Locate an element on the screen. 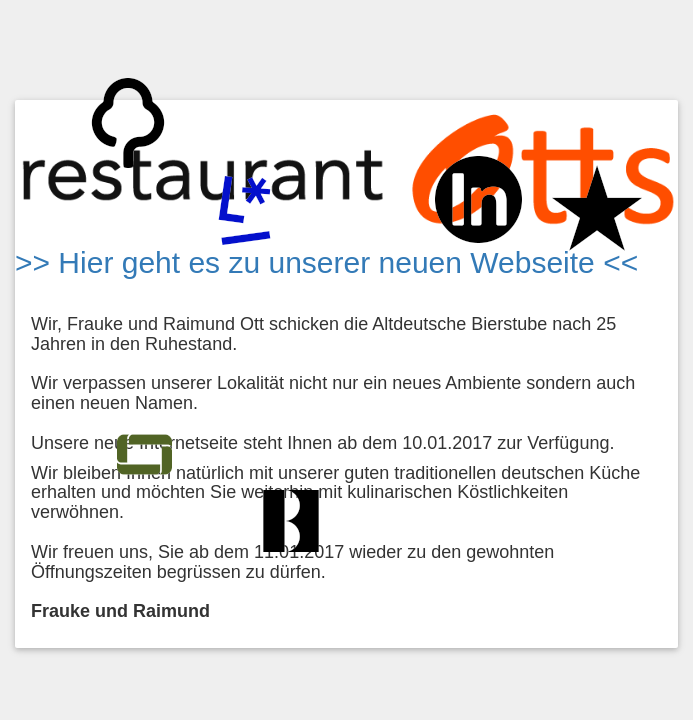  open the Macy's app or website is located at coordinates (597, 208).